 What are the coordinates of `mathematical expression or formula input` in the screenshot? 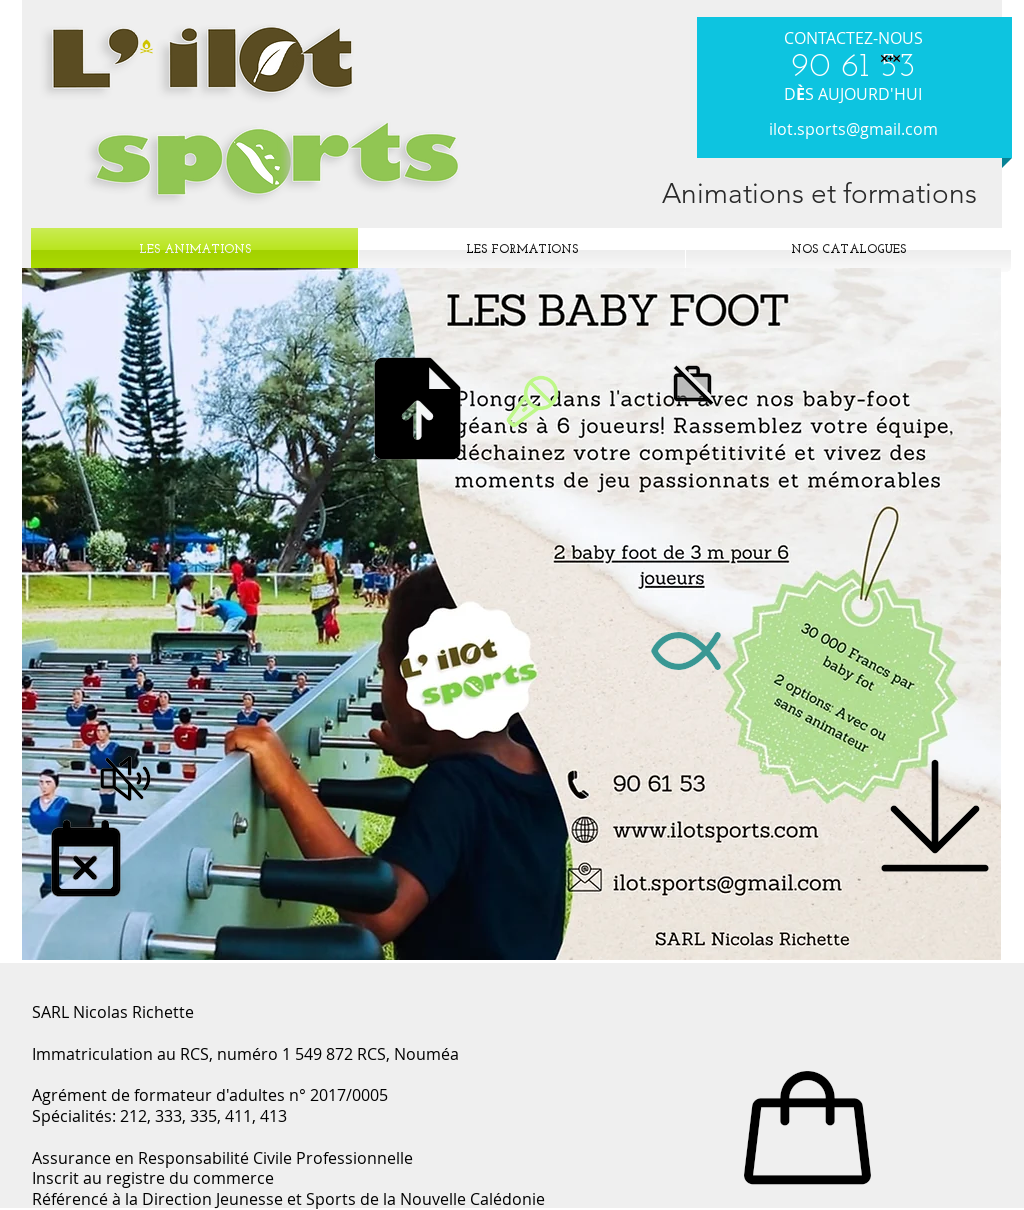 It's located at (890, 58).